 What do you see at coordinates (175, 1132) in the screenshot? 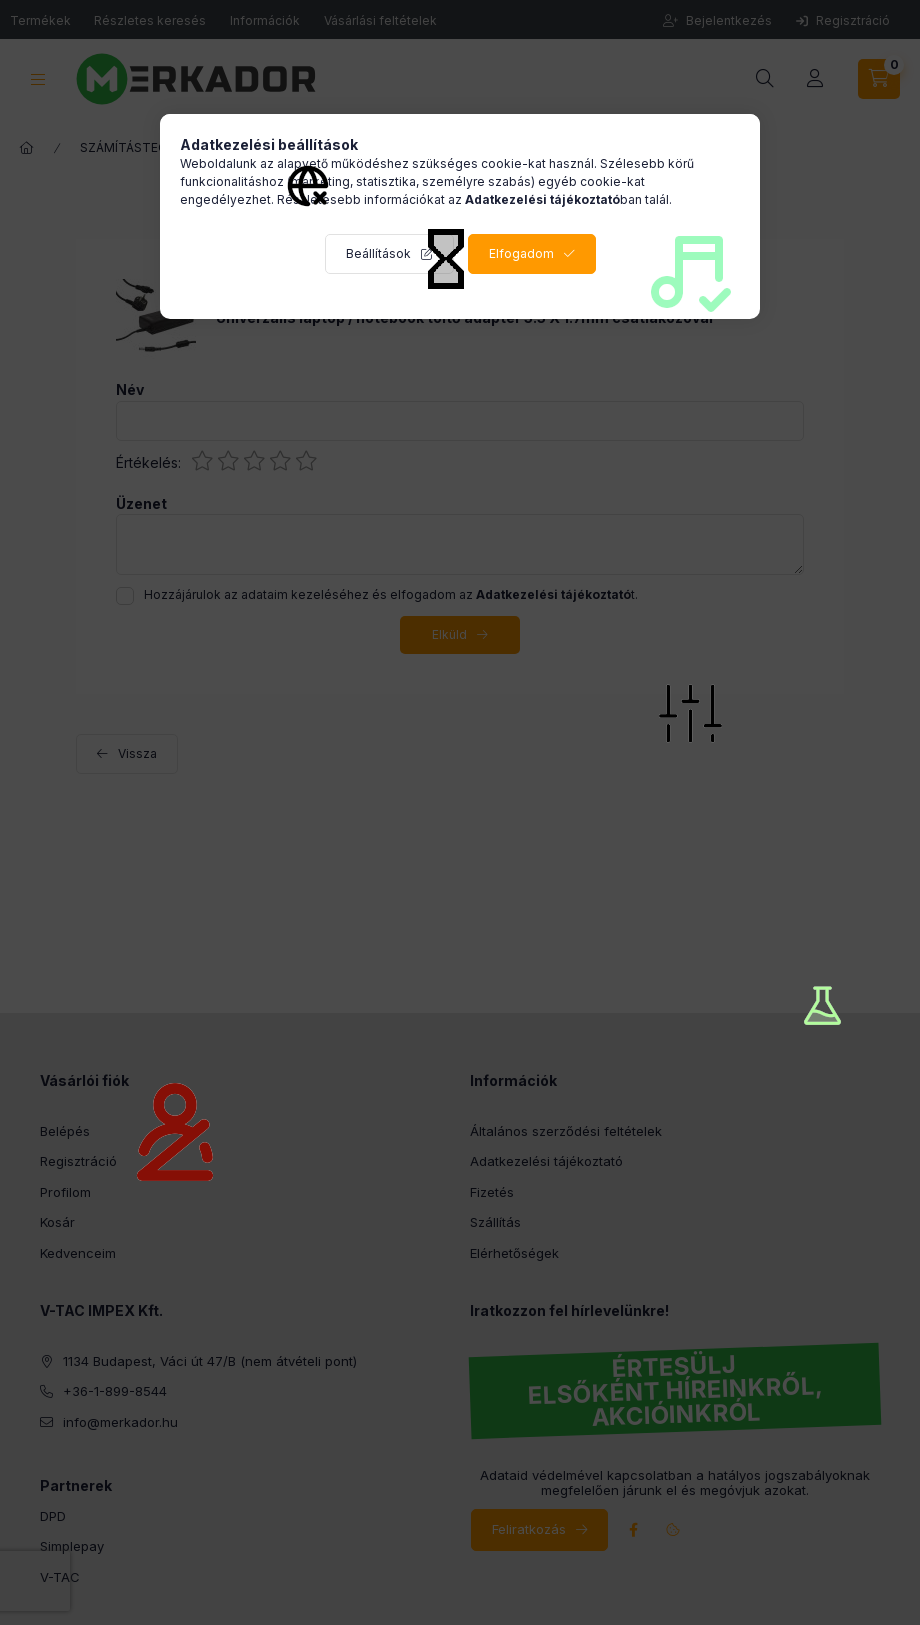
I see `fasten seatbelt reminder` at bounding box center [175, 1132].